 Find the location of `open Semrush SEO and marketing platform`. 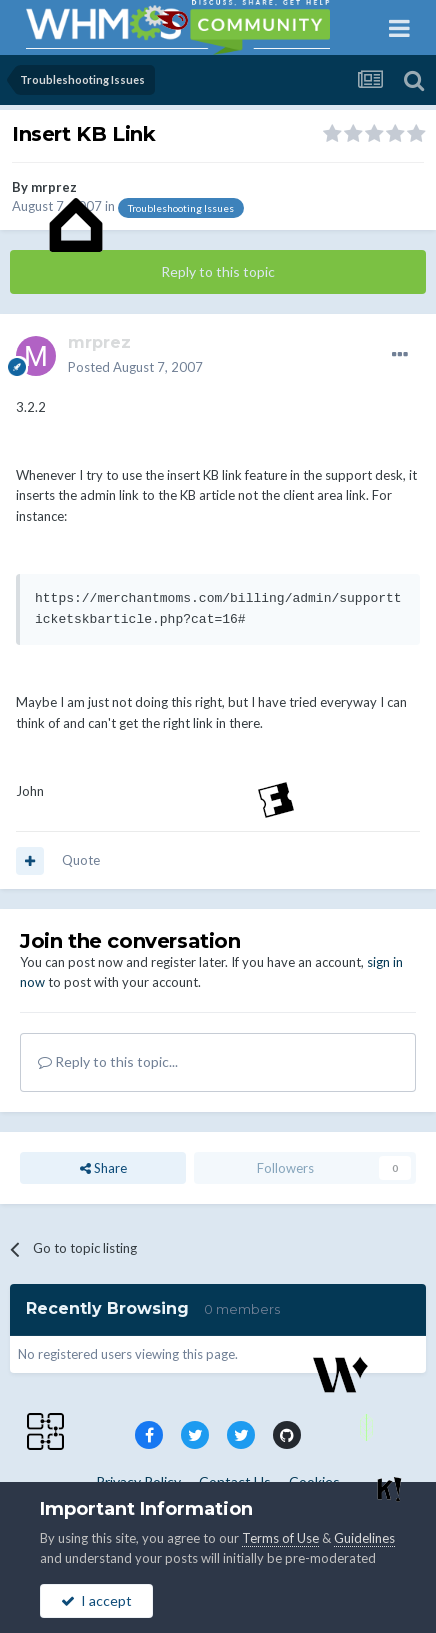

open Semrush SEO and marketing platform is located at coordinates (172, 20).